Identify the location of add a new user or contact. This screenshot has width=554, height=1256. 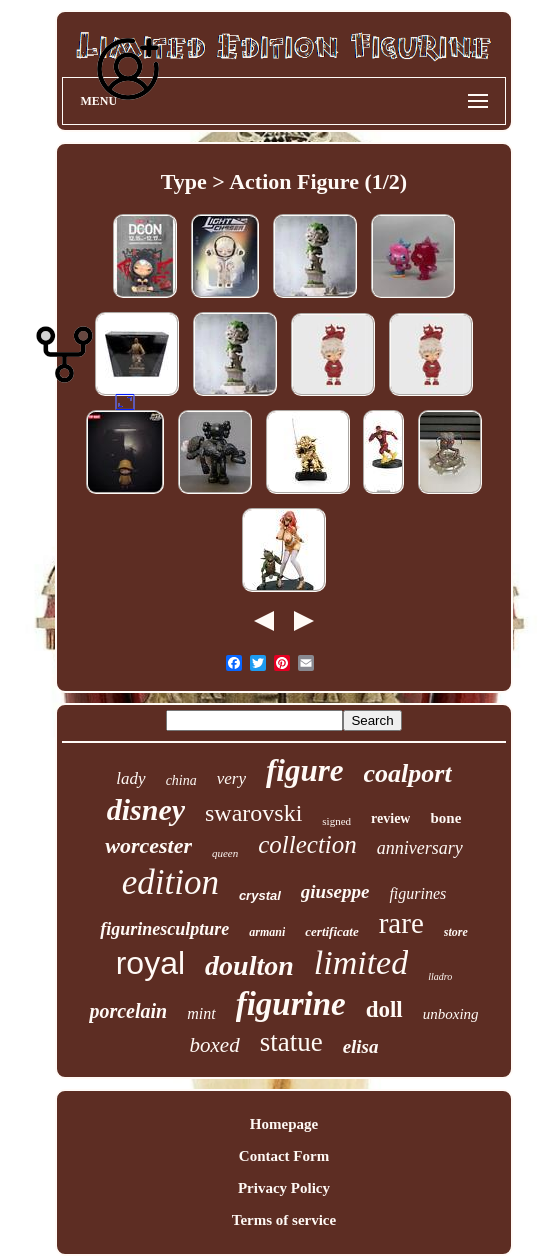
(128, 69).